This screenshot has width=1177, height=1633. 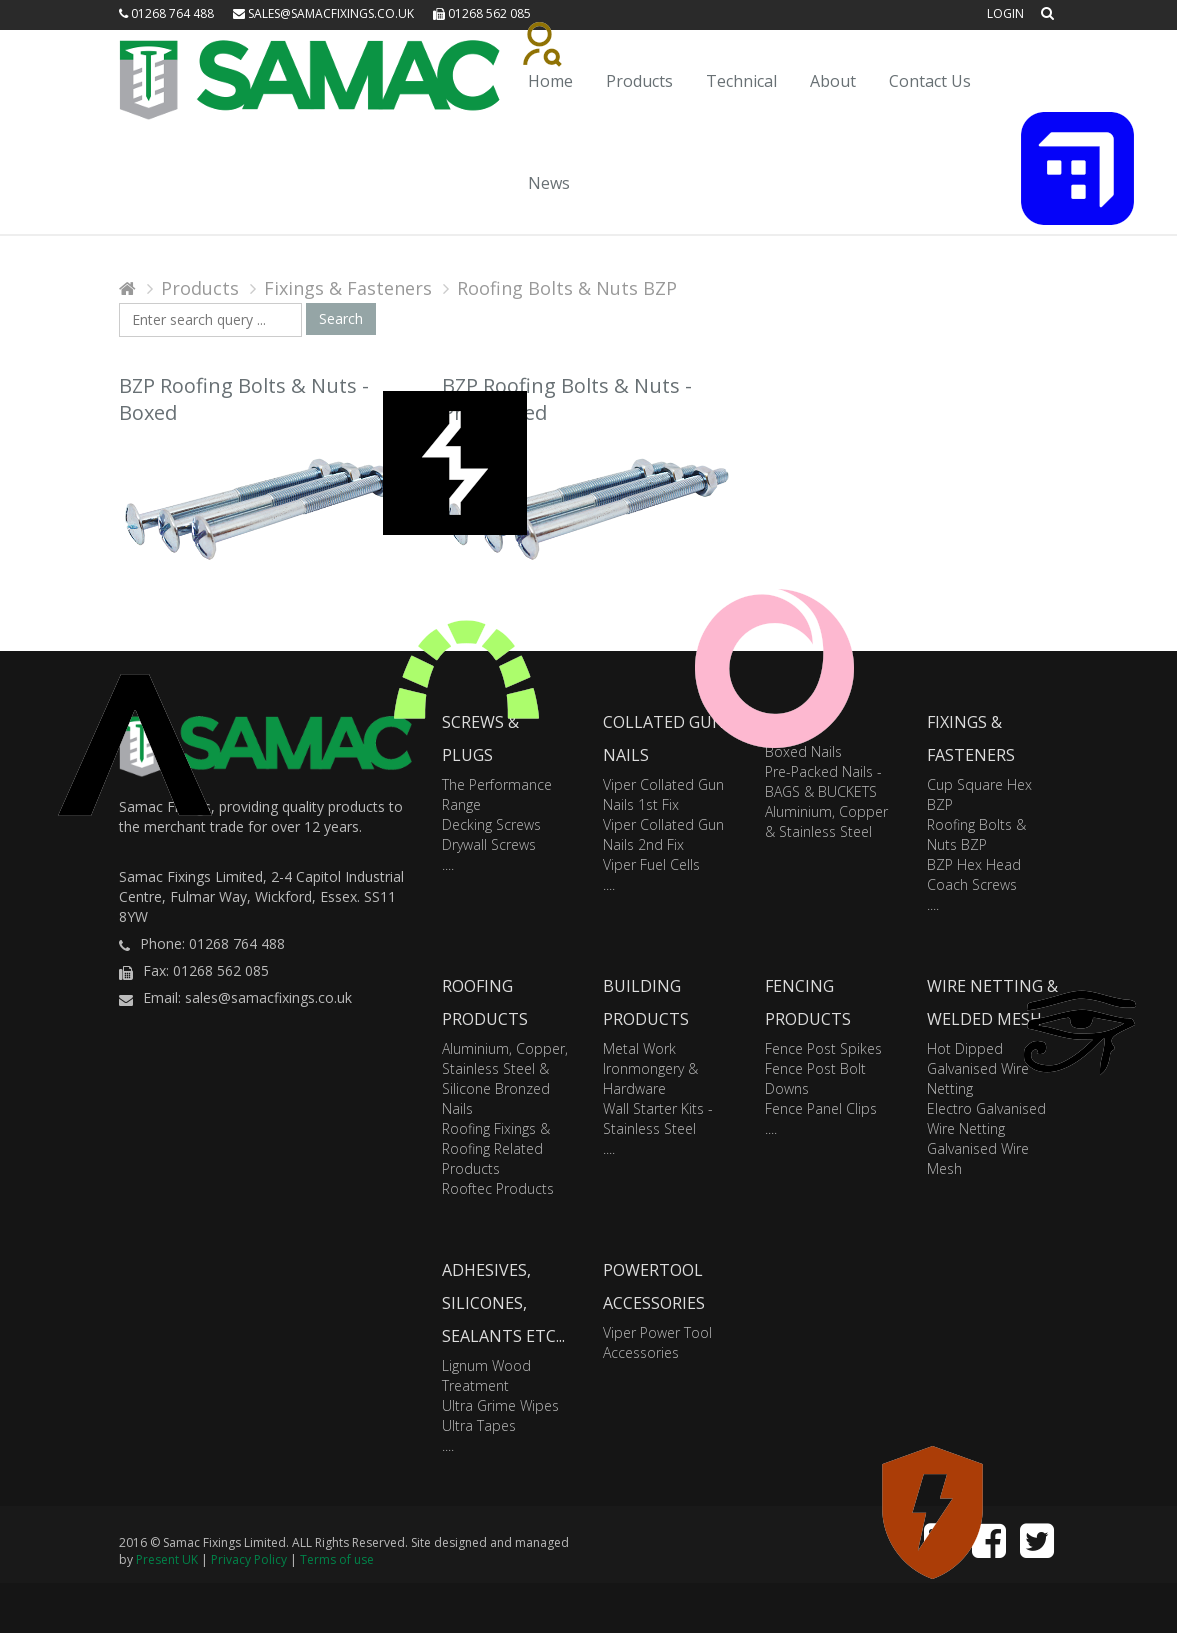 What do you see at coordinates (774, 668) in the screenshot?
I see `singlestore database service` at bounding box center [774, 668].